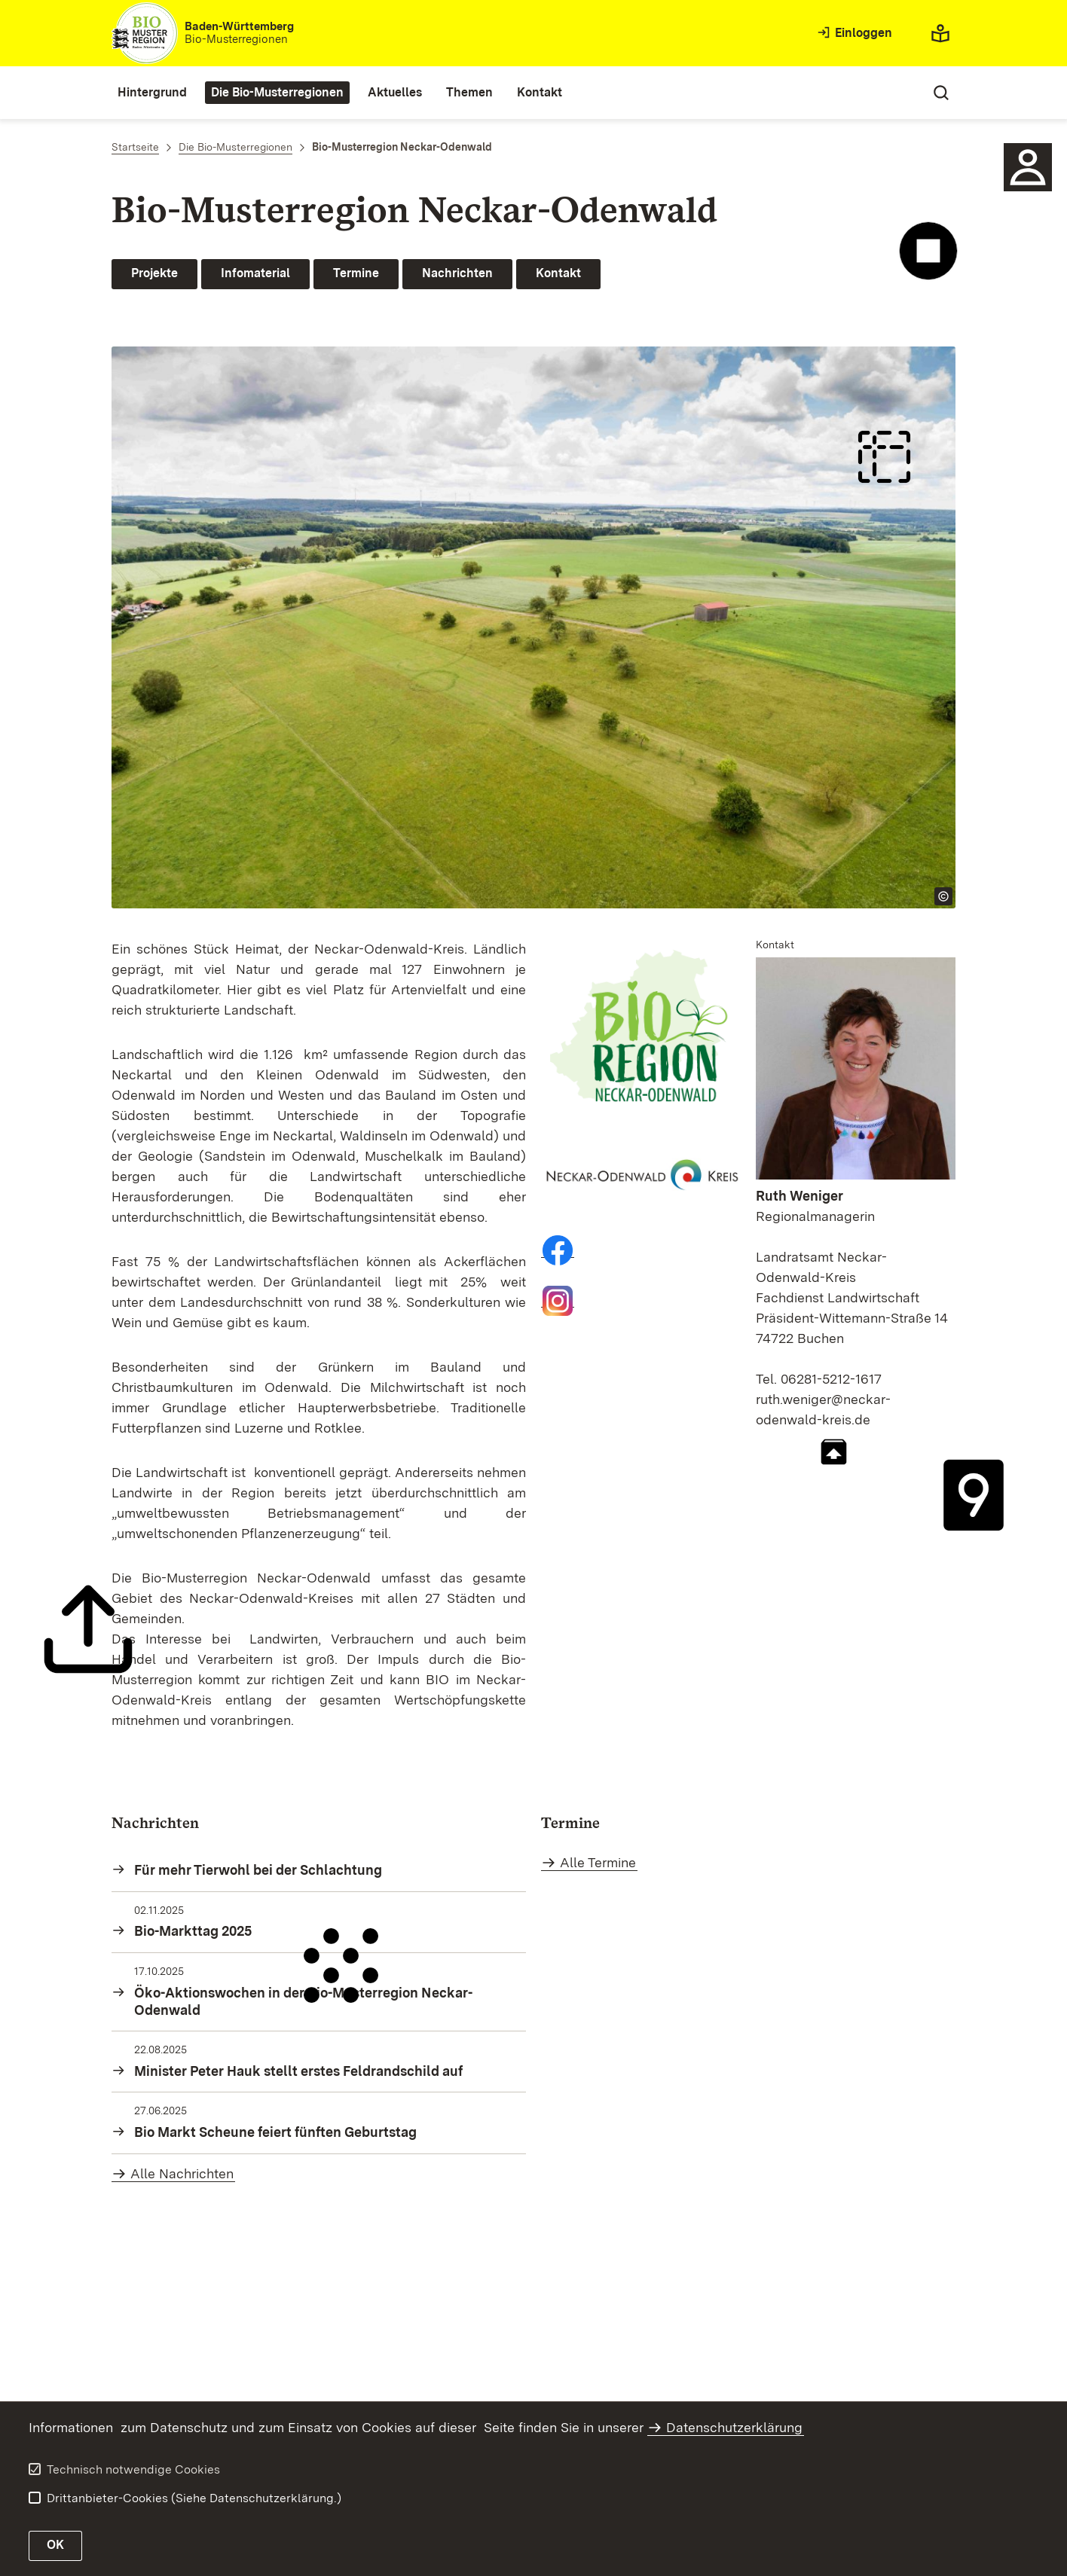 The height and width of the screenshot is (2576, 1067). What do you see at coordinates (341, 1965) in the screenshot?
I see `adjust image grain or noise settings` at bounding box center [341, 1965].